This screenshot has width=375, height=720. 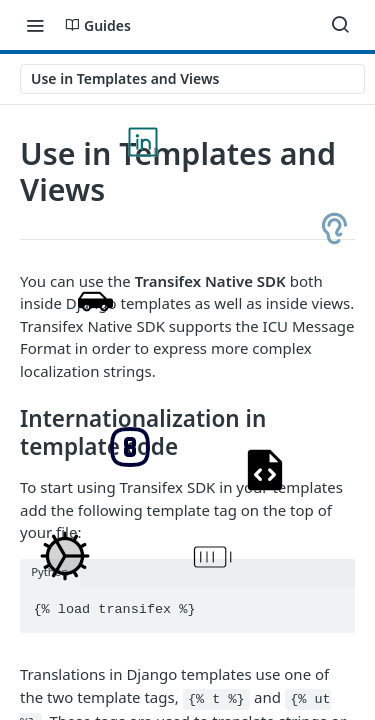 What do you see at coordinates (130, 447) in the screenshot?
I see `indicates item number 8 in a list or sequence` at bounding box center [130, 447].